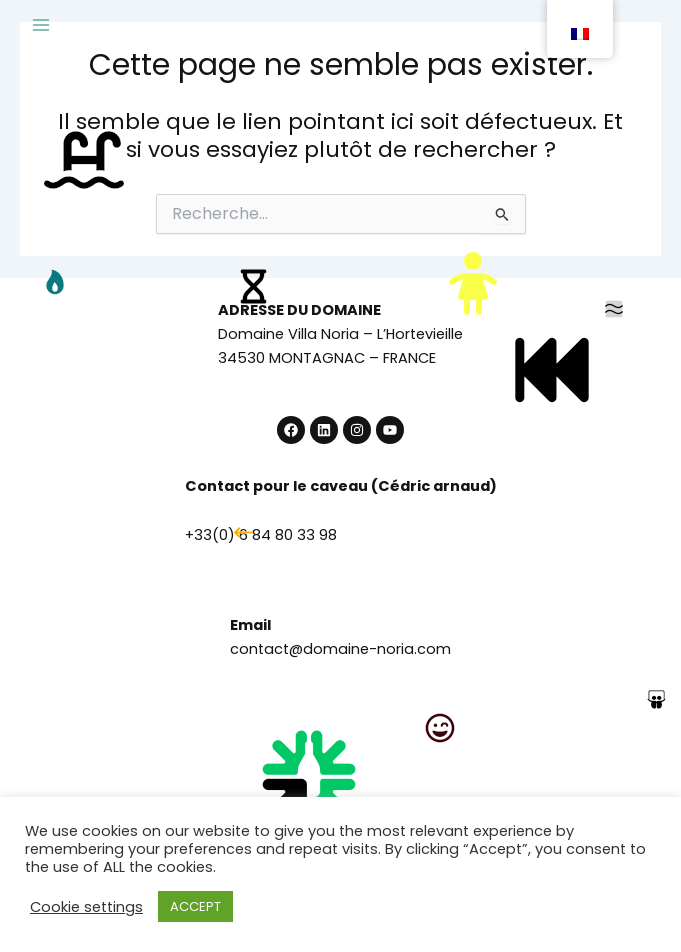 The height and width of the screenshot is (952, 681). What do you see at coordinates (253, 286) in the screenshot?
I see `indicates a loading or waiting state` at bounding box center [253, 286].